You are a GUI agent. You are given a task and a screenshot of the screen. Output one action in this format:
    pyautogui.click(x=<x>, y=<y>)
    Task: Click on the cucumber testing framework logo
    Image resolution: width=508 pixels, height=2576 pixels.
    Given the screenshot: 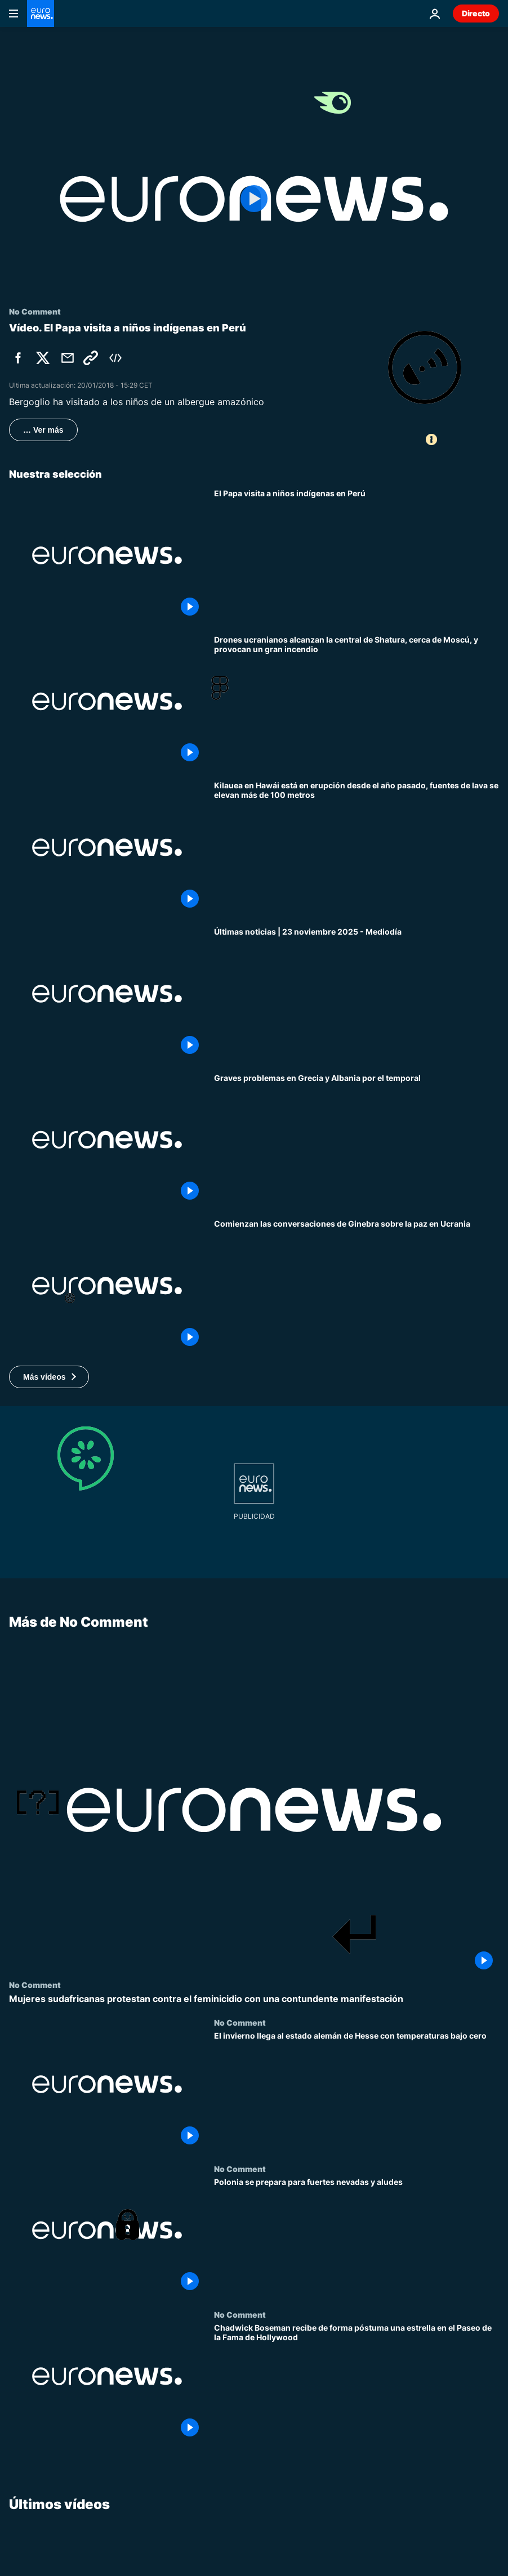 What is the action you would take?
    pyautogui.click(x=86, y=1458)
    